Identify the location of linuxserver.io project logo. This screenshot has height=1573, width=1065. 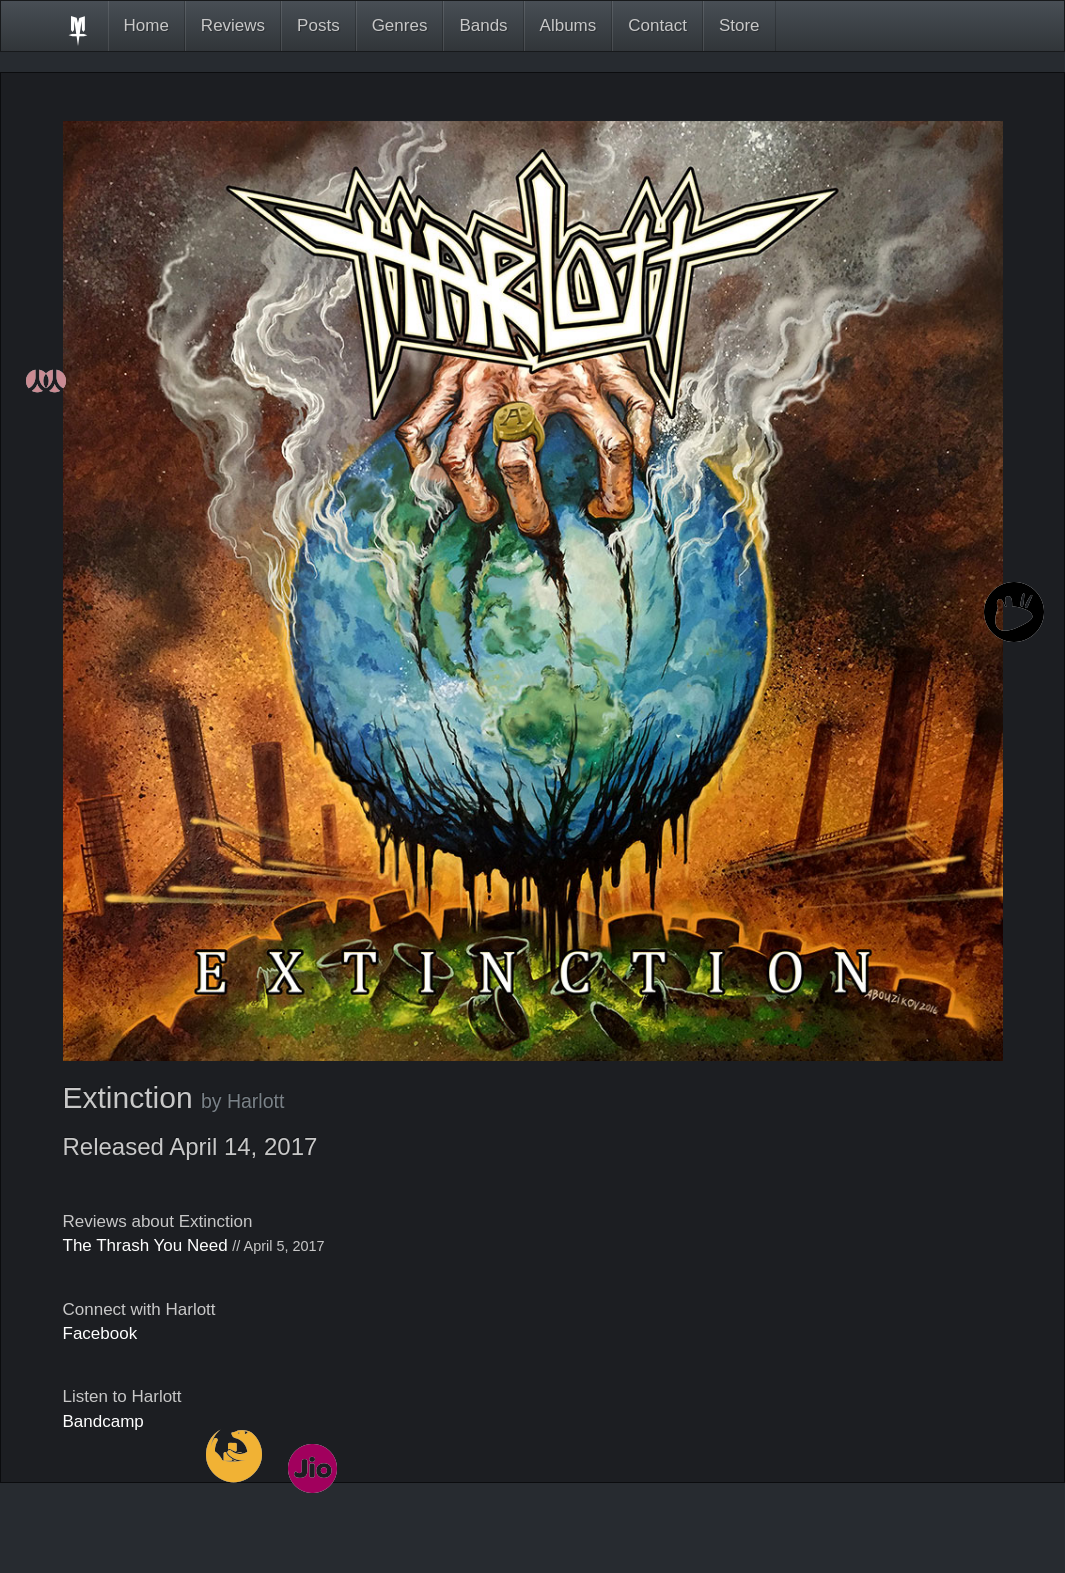
(234, 1456).